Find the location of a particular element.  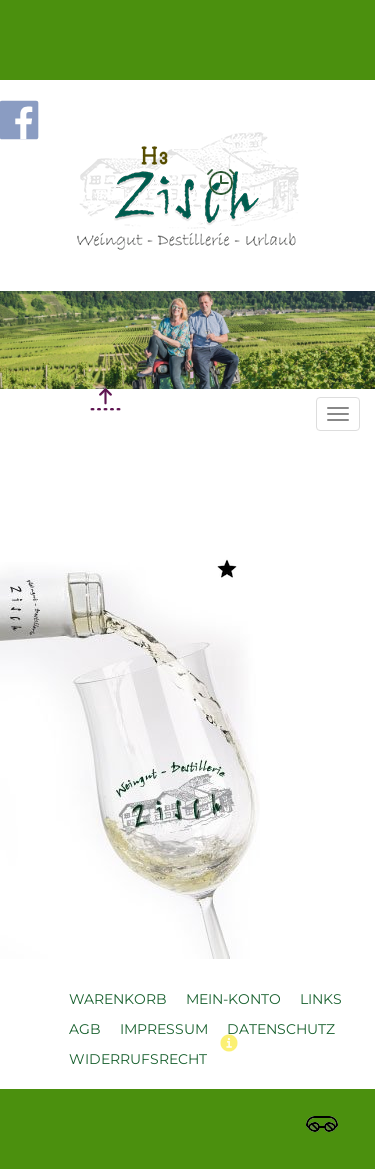

apply heading level 3 text formatting is located at coordinates (154, 155).